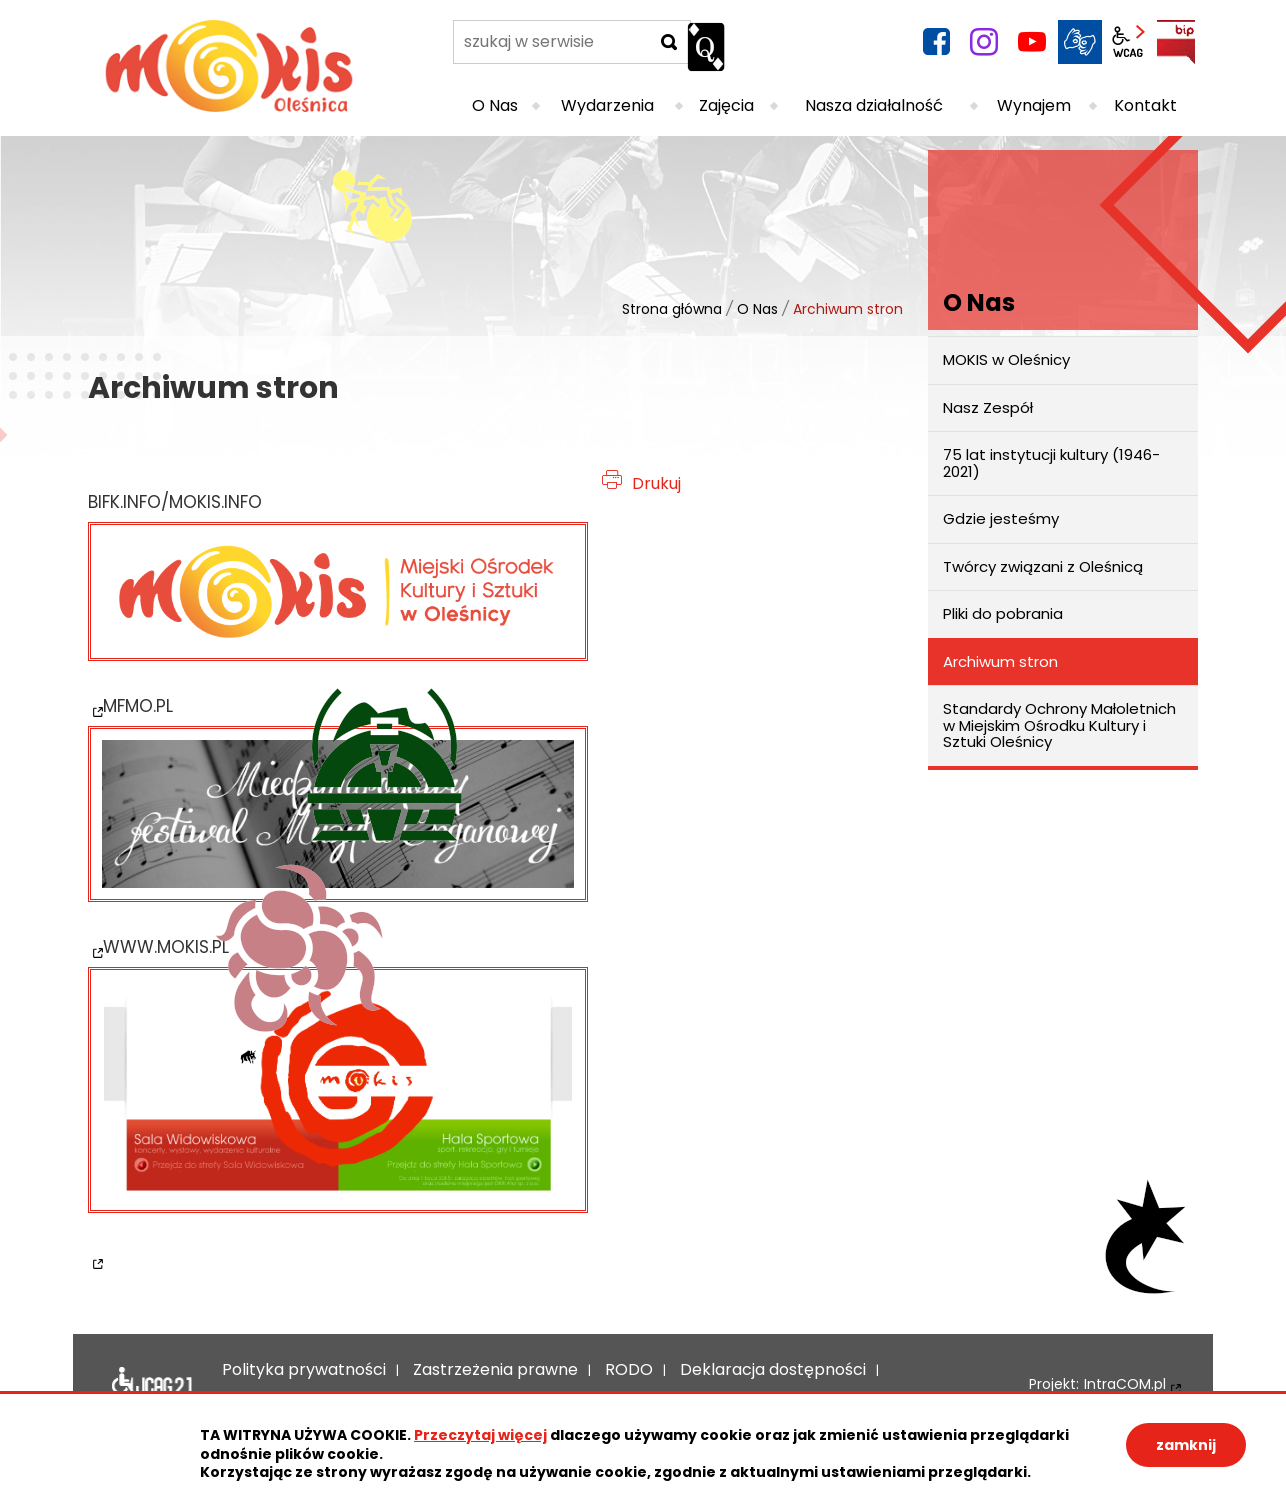  Describe the element at coordinates (248, 1056) in the screenshot. I see `select boar character or unit in game` at that location.